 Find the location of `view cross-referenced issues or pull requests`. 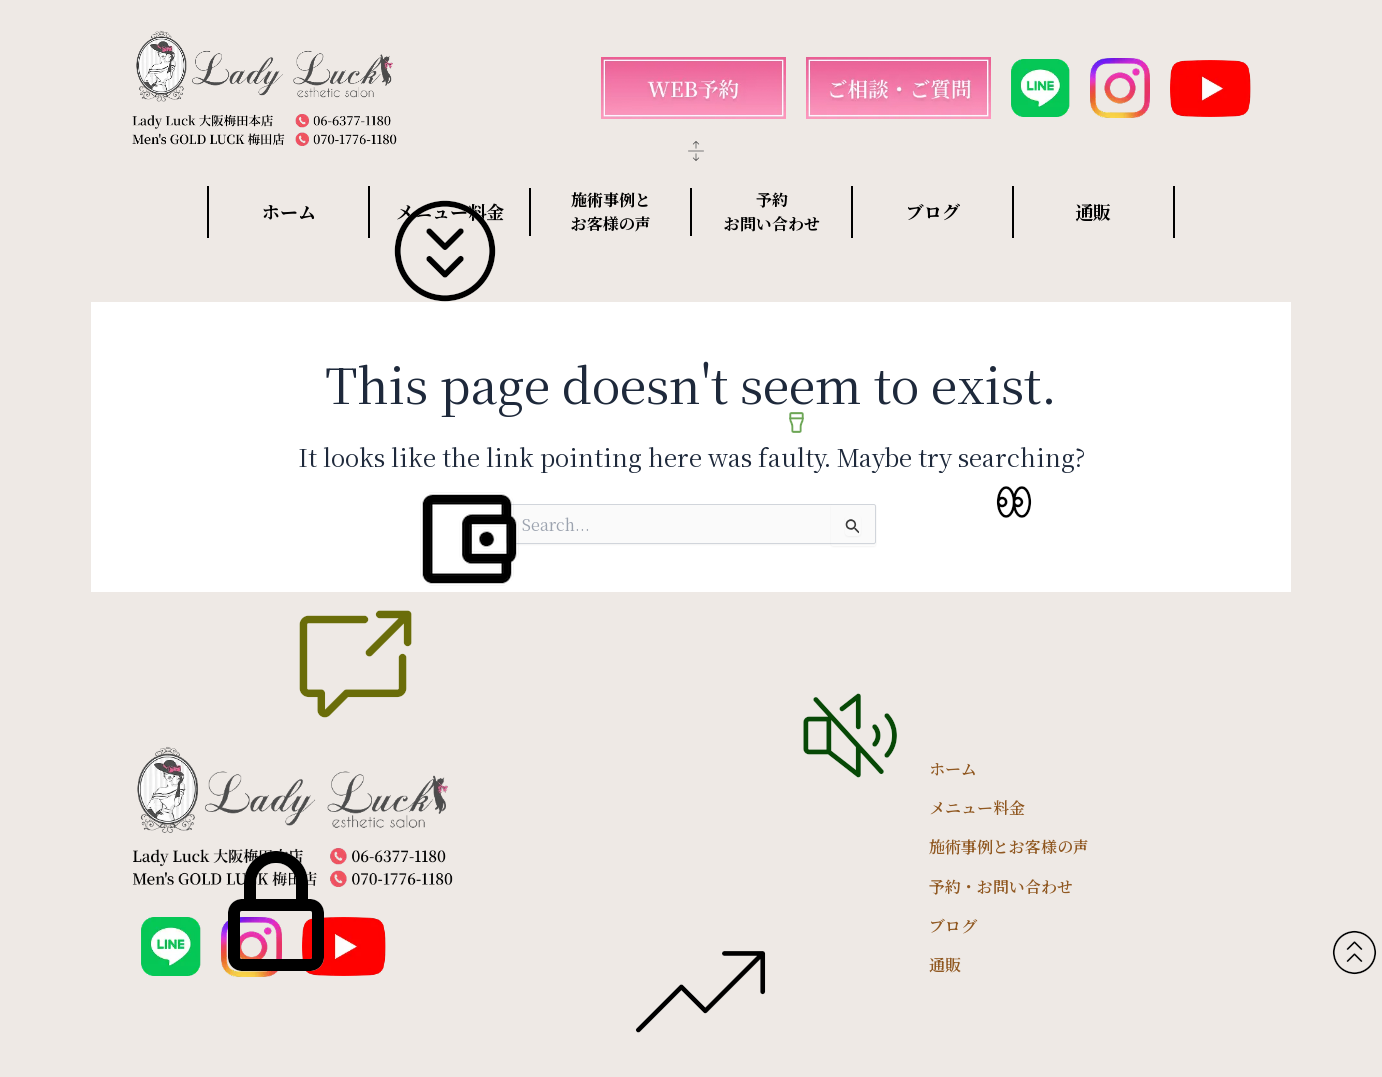

view cross-referenced issues or pull requests is located at coordinates (353, 664).